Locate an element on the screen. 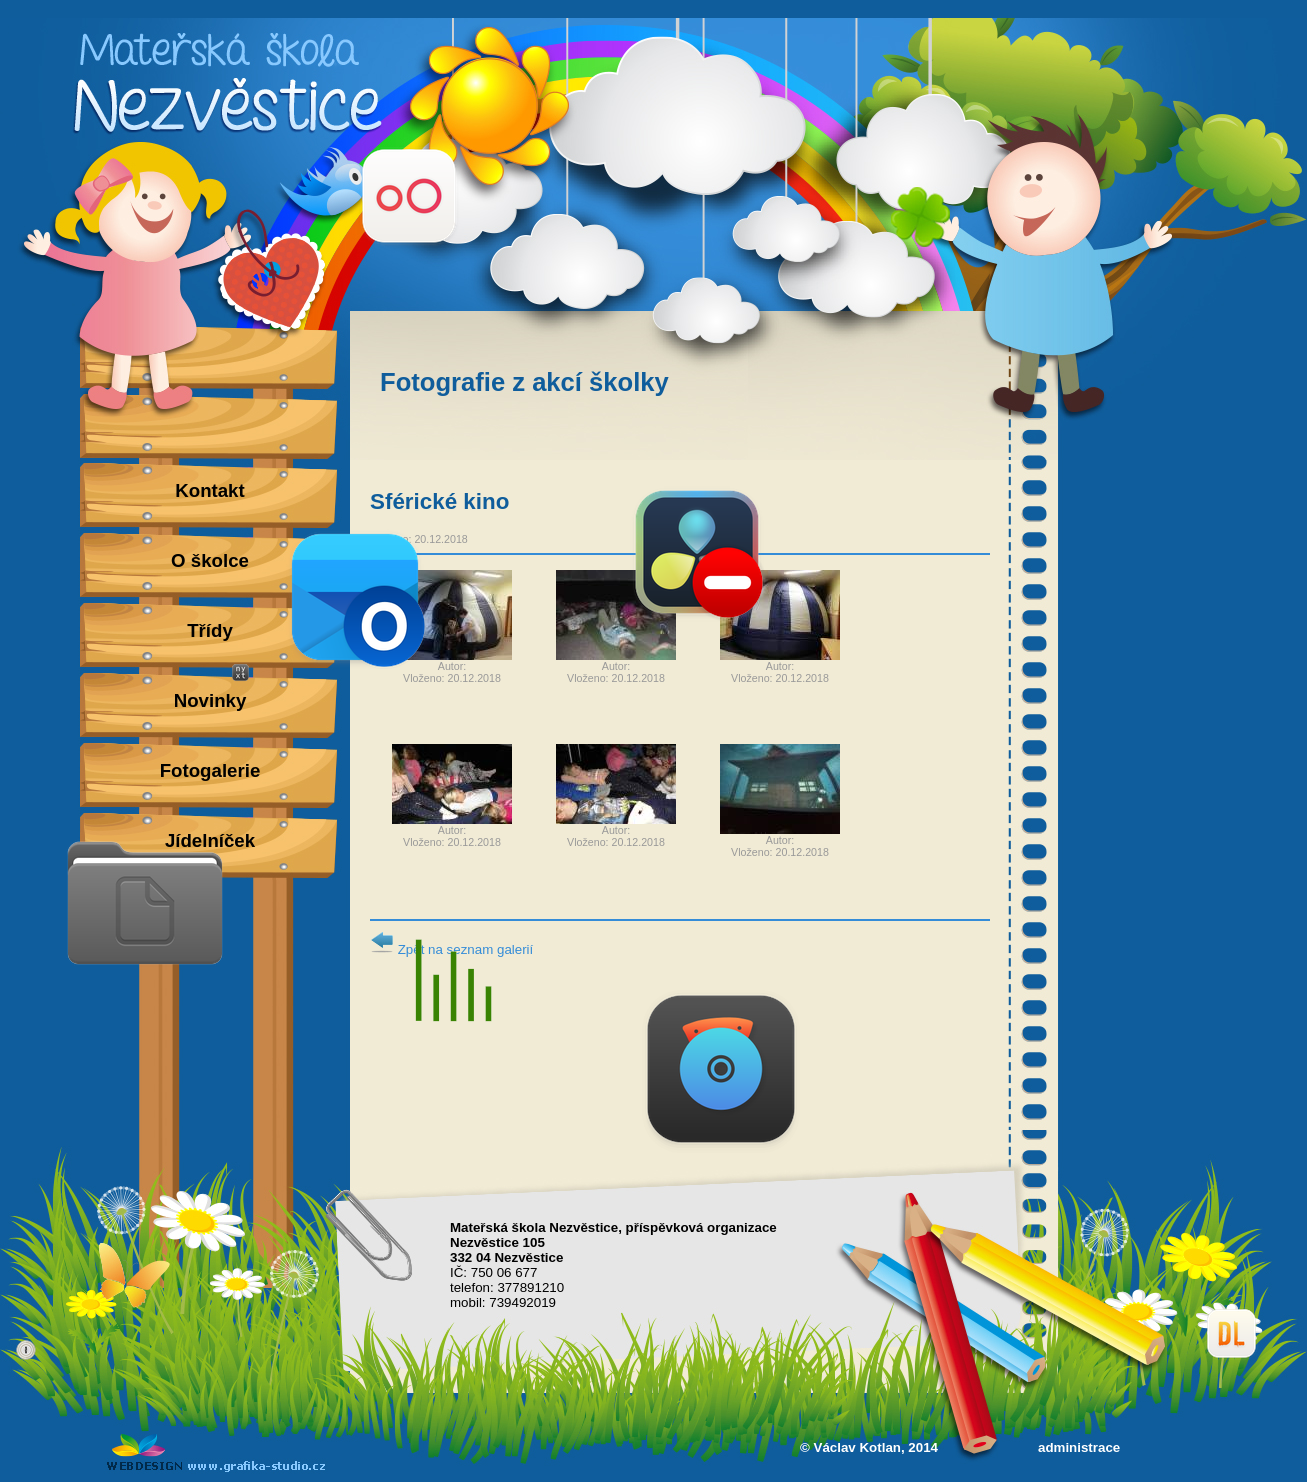 This screenshot has width=1307, height=1482. launch dying light game is located at coordinates (1231, 1333).